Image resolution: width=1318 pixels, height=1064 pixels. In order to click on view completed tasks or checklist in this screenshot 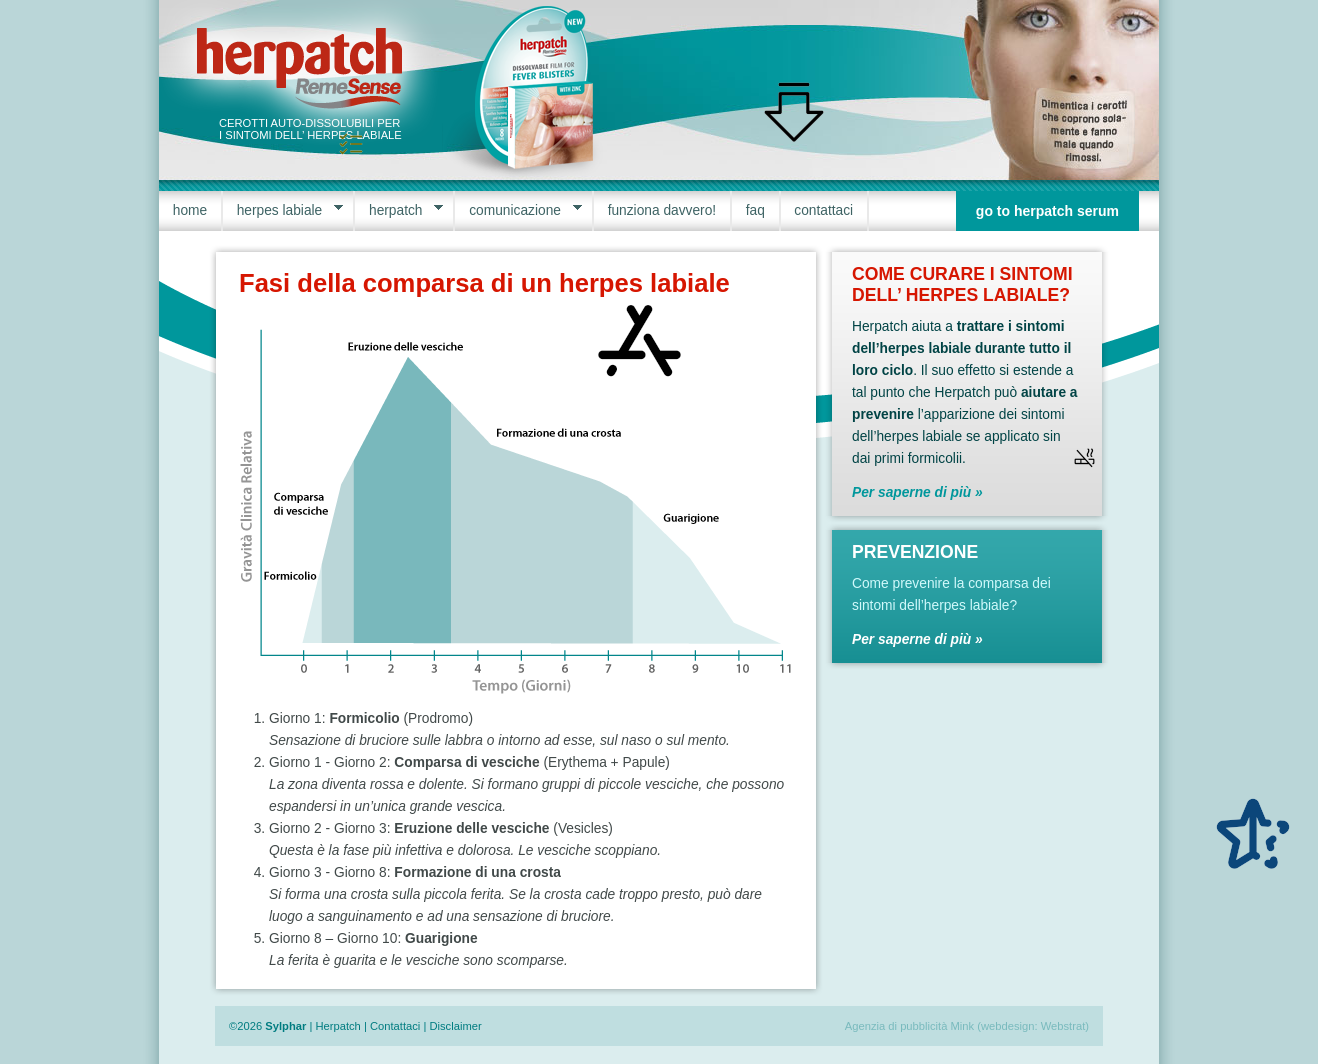, I will do `click(351, 144)`.